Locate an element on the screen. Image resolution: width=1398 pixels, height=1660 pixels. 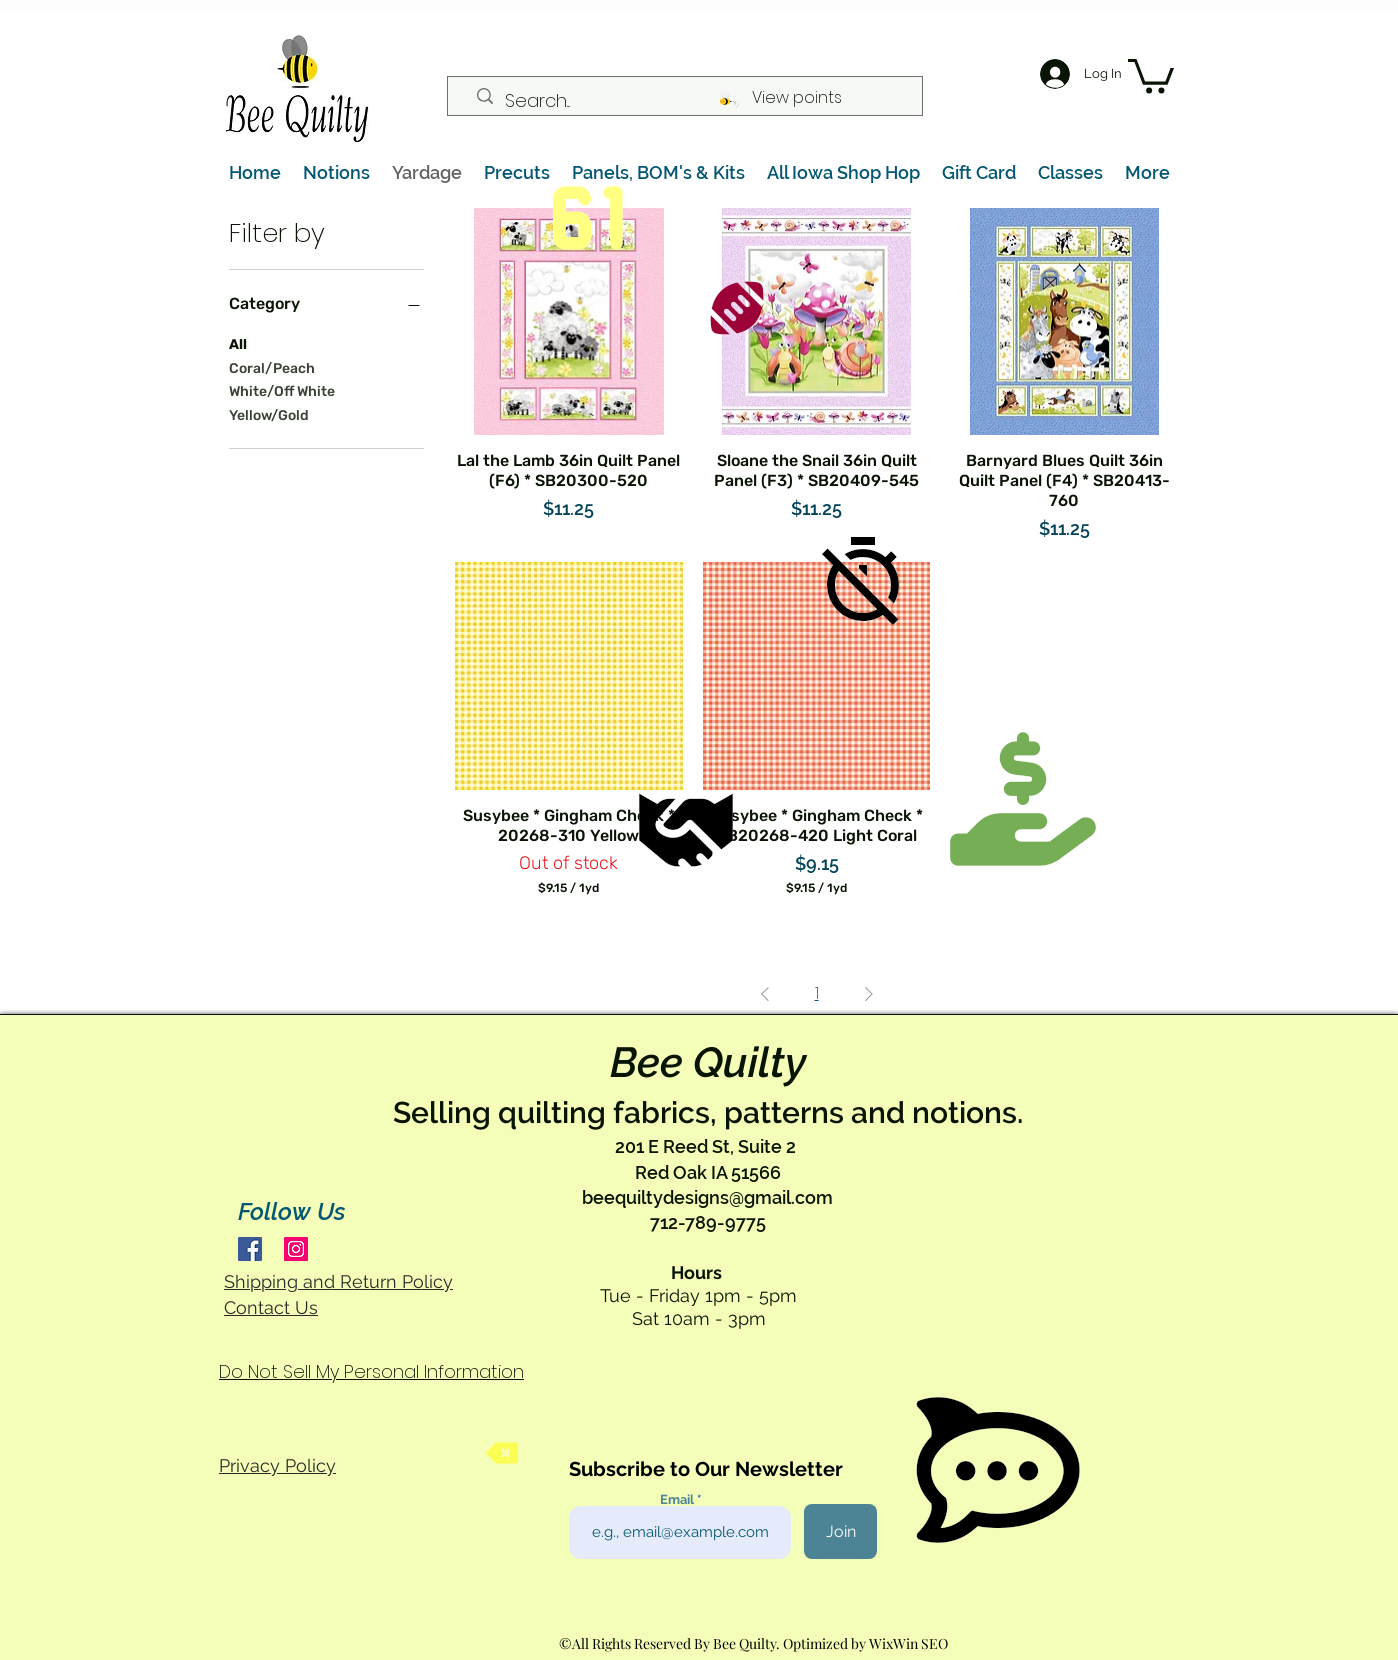
indicates a partnership or collaboration is located at coordinates (686, 830).